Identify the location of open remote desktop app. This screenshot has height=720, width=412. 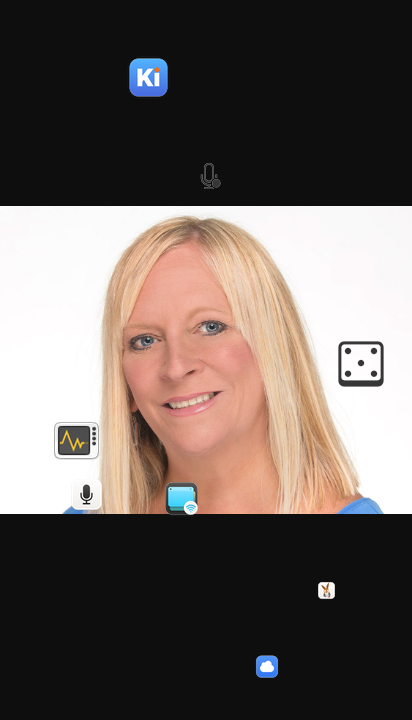
(181, 498).